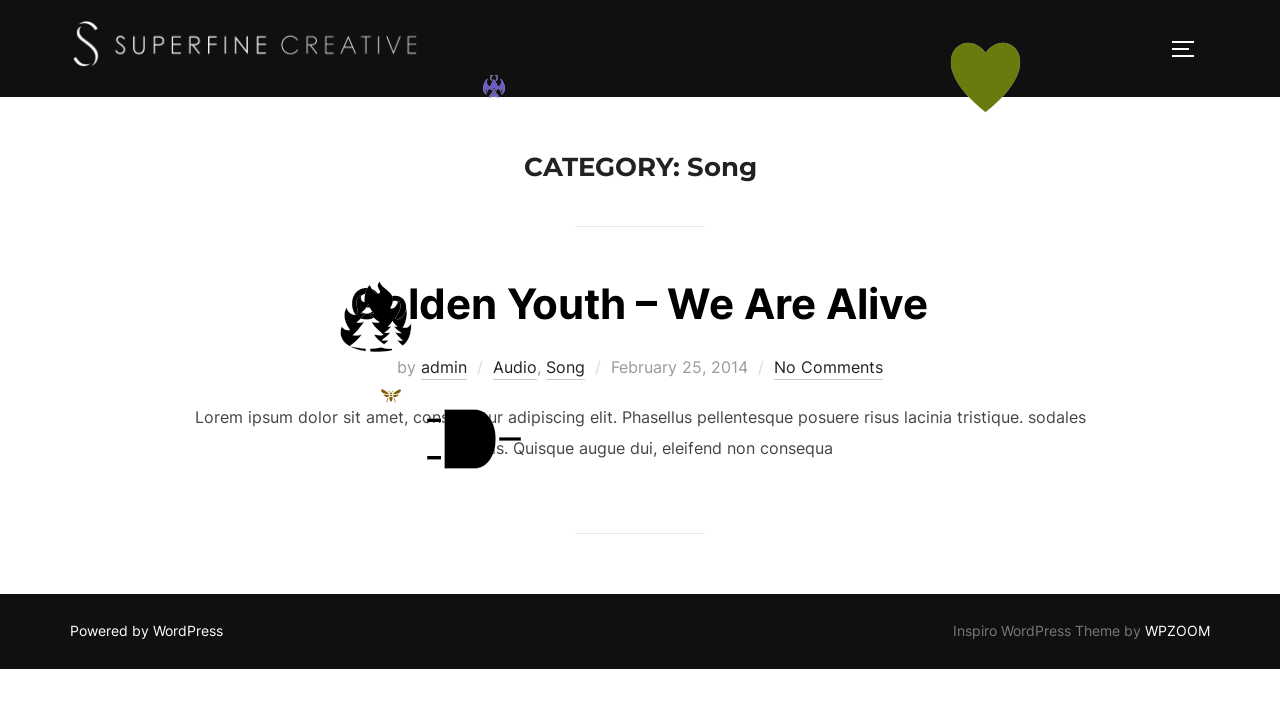 This screenshot has height=720, width=1280. I want to click on represents an AND logic gate in a circuit diagram, so click(474, 439).